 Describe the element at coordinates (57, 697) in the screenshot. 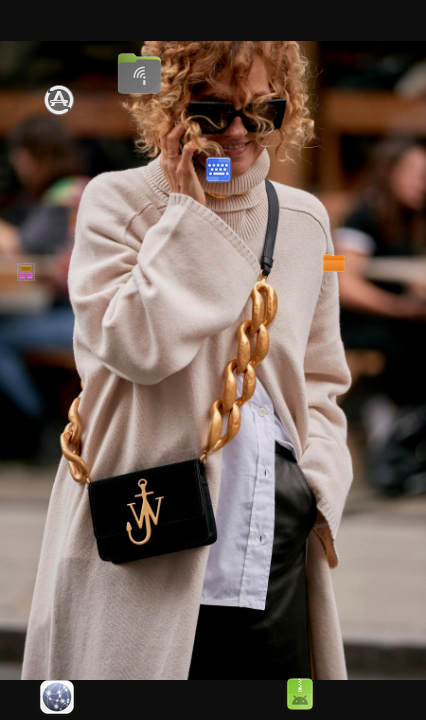

I see `access network file system or shared storage` at that location.